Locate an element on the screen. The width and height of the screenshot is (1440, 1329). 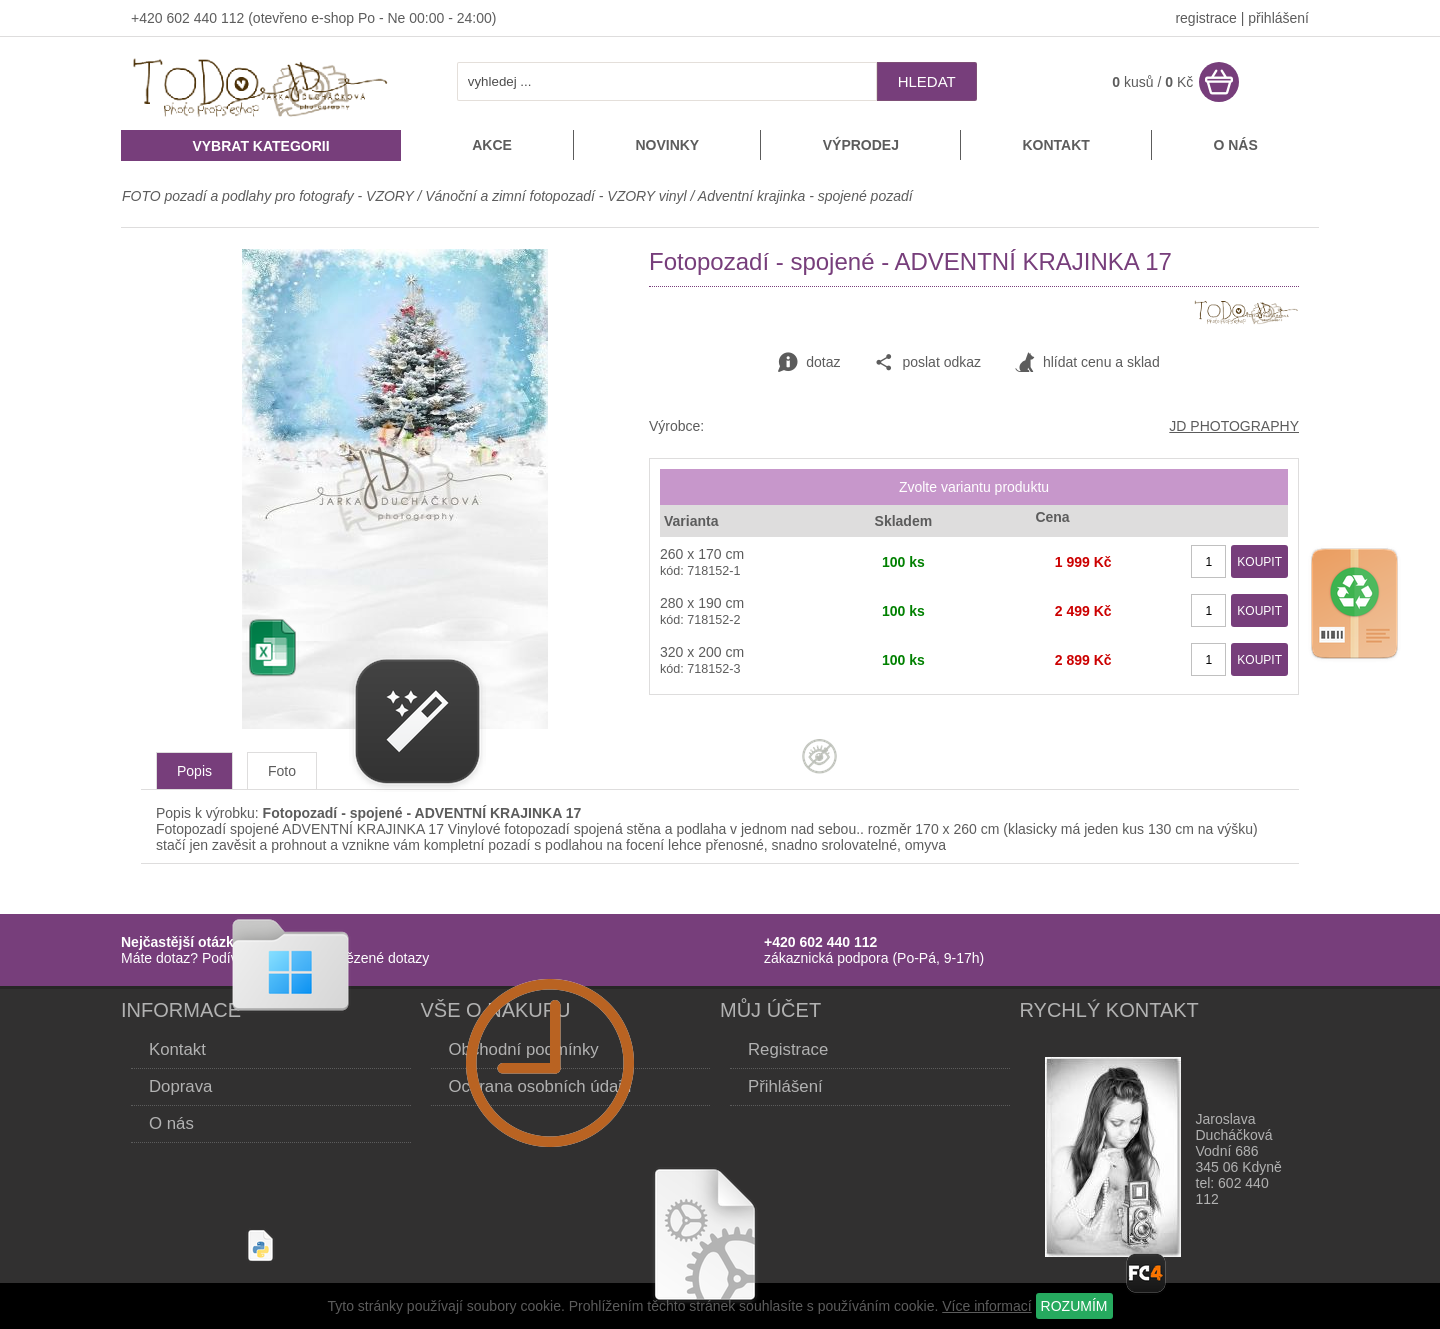
view recently used emojis is located at coordinates (550, 1063).